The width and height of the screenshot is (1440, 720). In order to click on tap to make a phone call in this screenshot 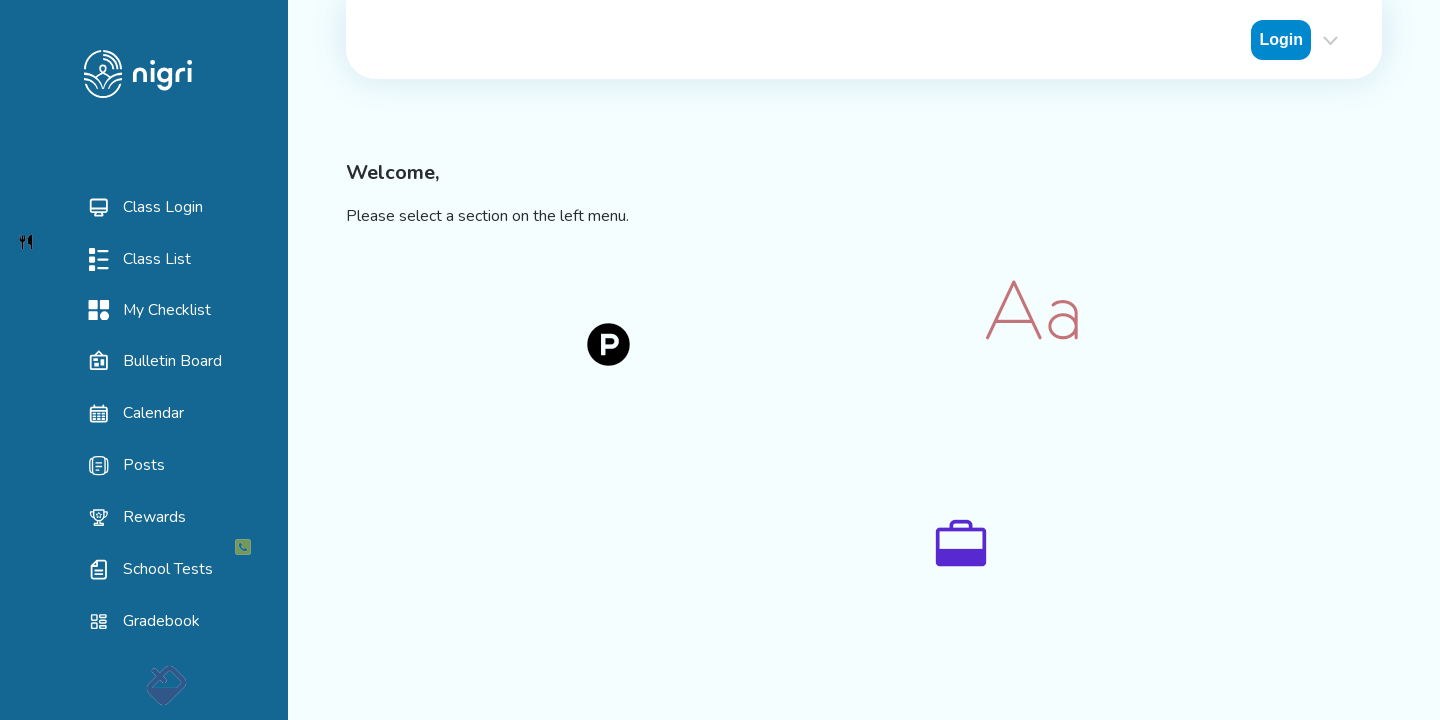, I will do `click(243, 547)`.